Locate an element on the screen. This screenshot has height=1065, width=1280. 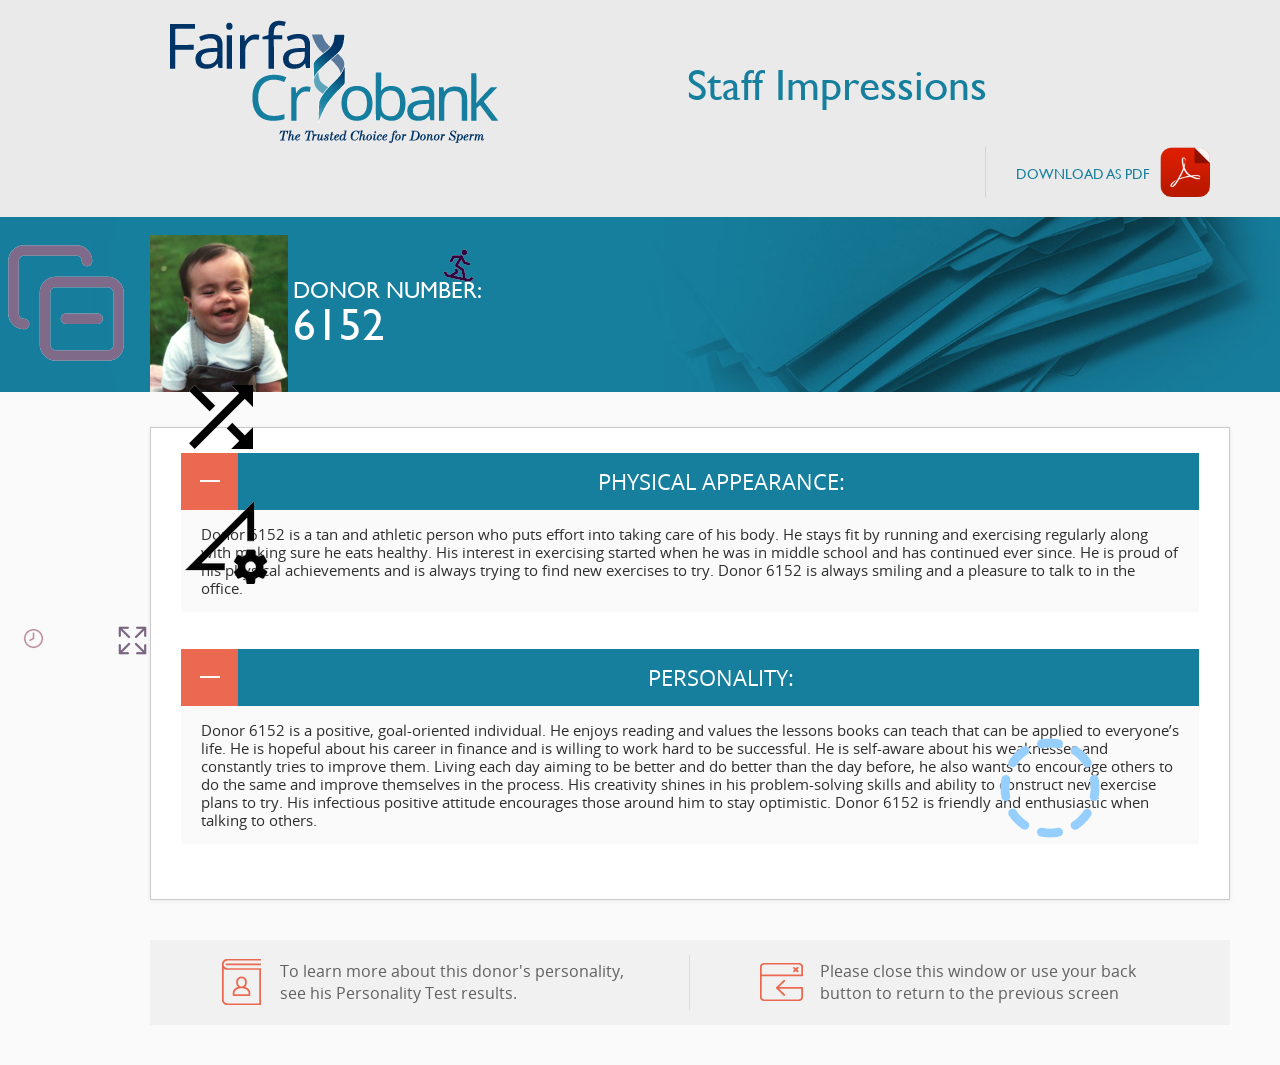
expand to fullscreen mode is located at coordinates (132, 640).